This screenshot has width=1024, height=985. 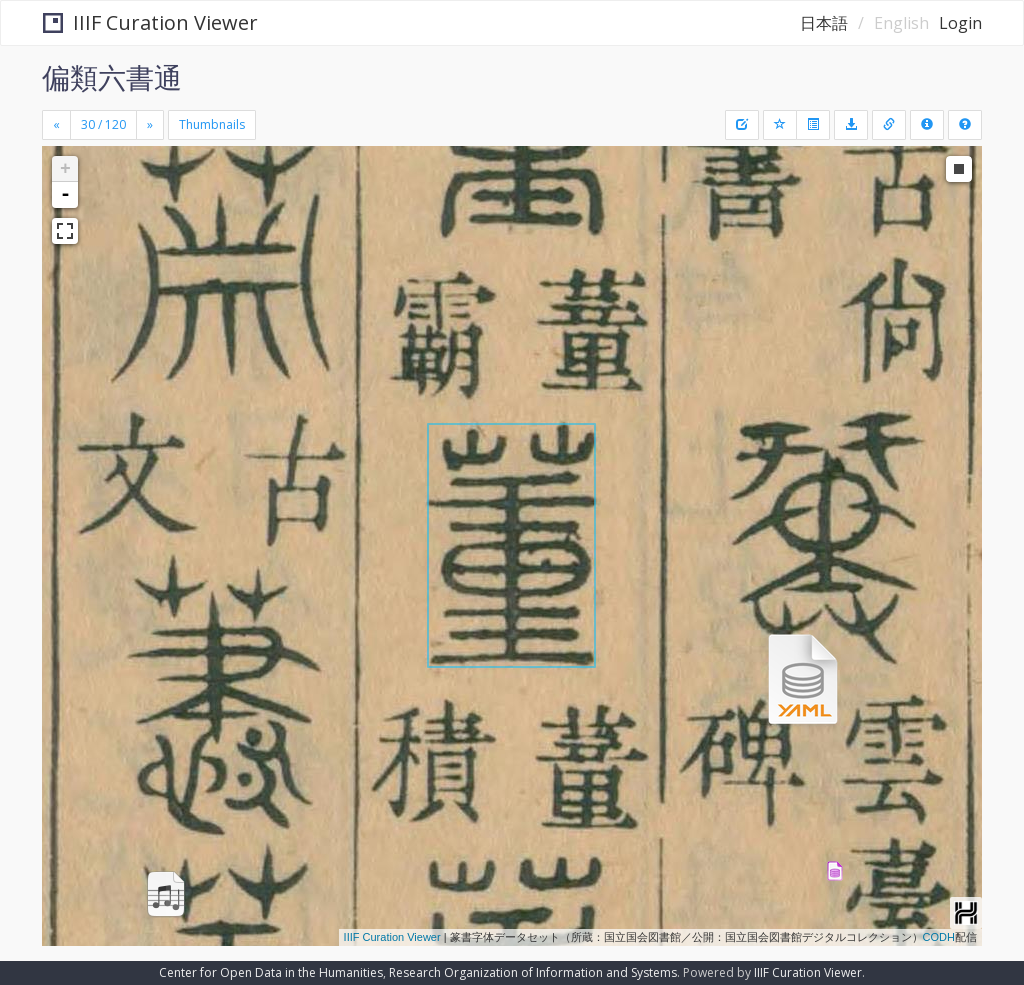 What do you see at coordinates (166, 894) in the screenshot?
I see `a melody or music audio file` at bounding box center [166, 894].